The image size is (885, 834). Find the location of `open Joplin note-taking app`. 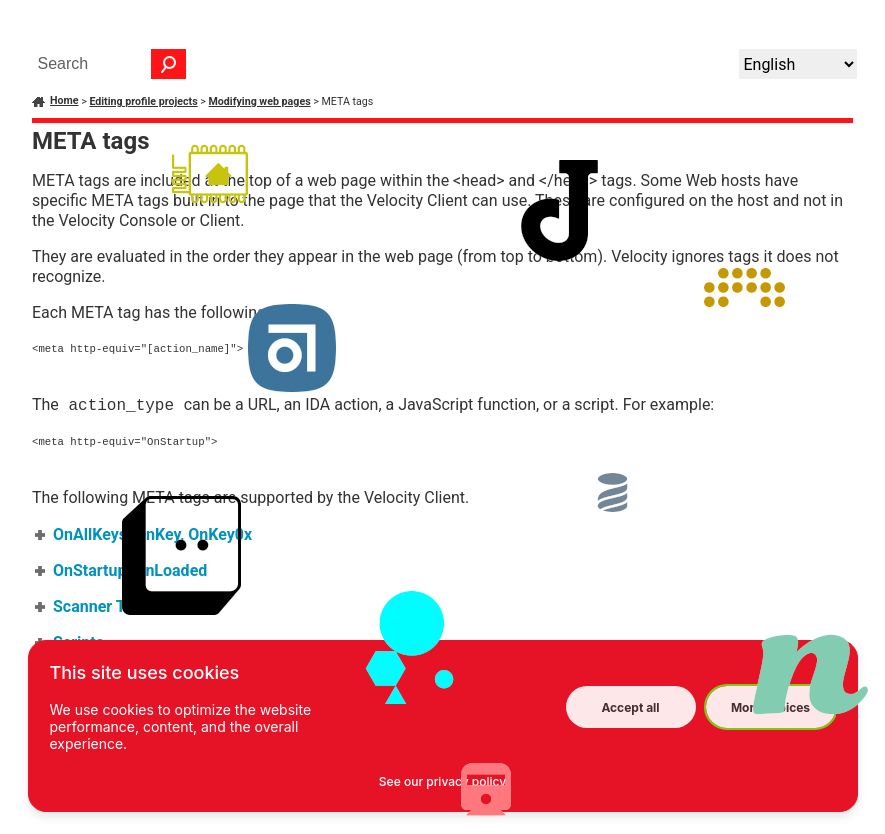

open Joplin note-taking app is located at coordinates (559, 210).